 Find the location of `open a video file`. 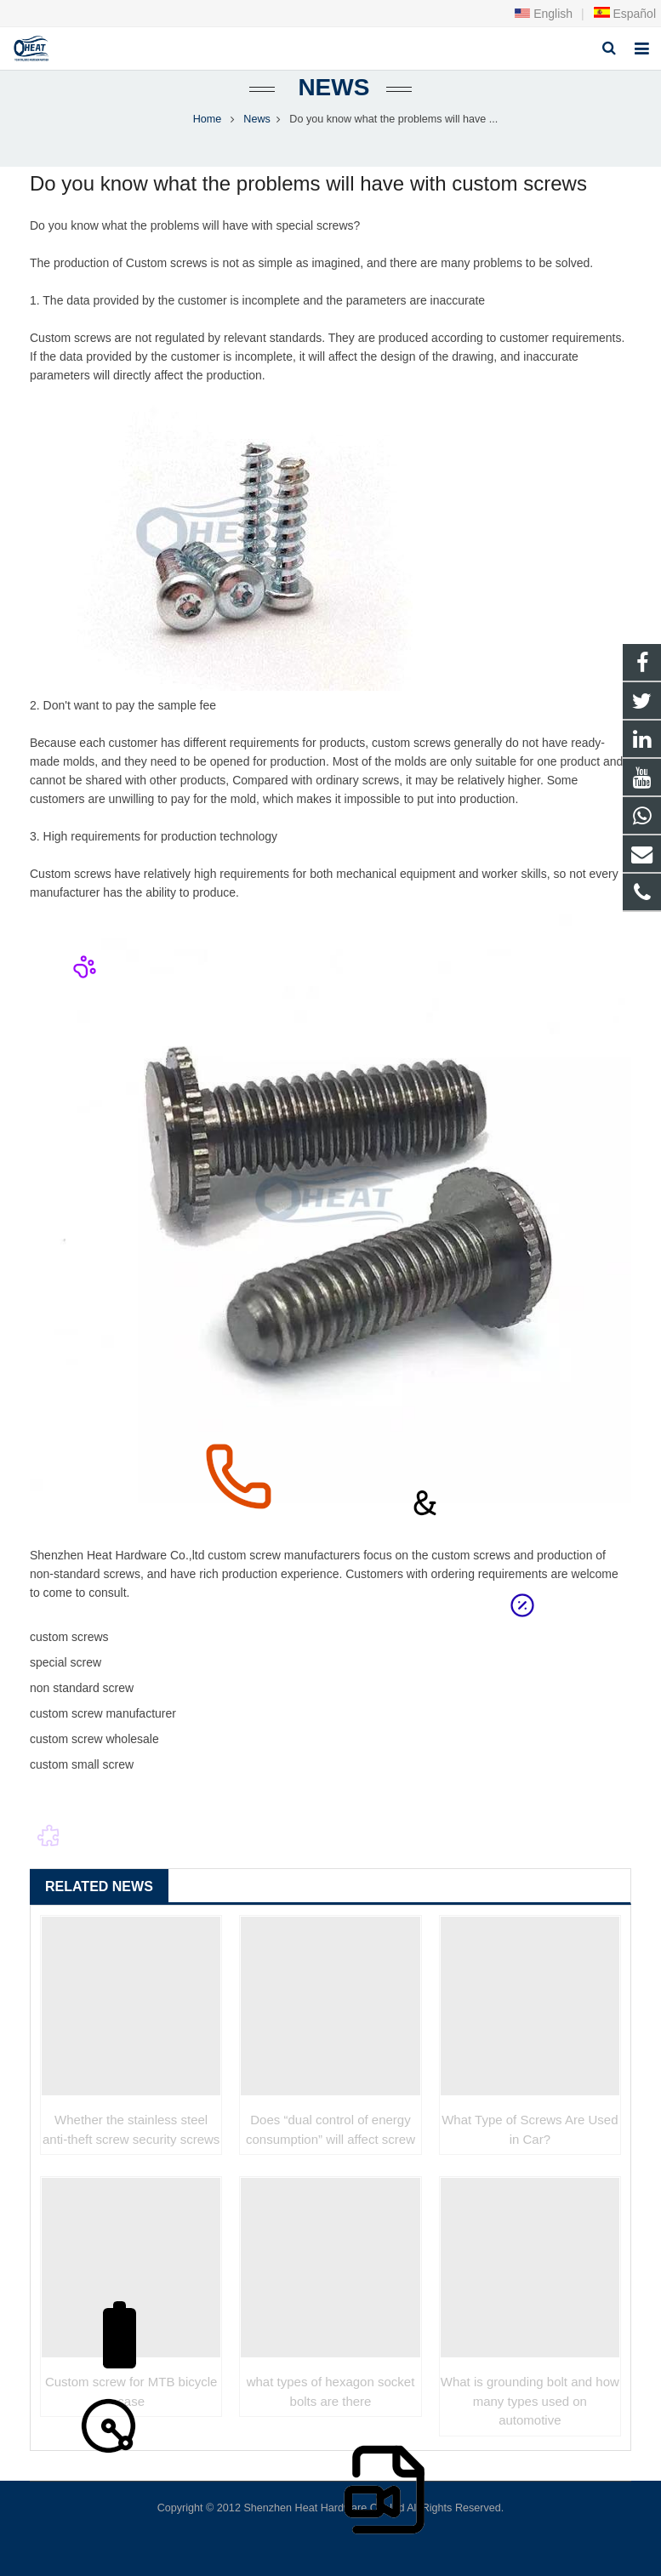

open a video file is located at coordinates (388, 2489).